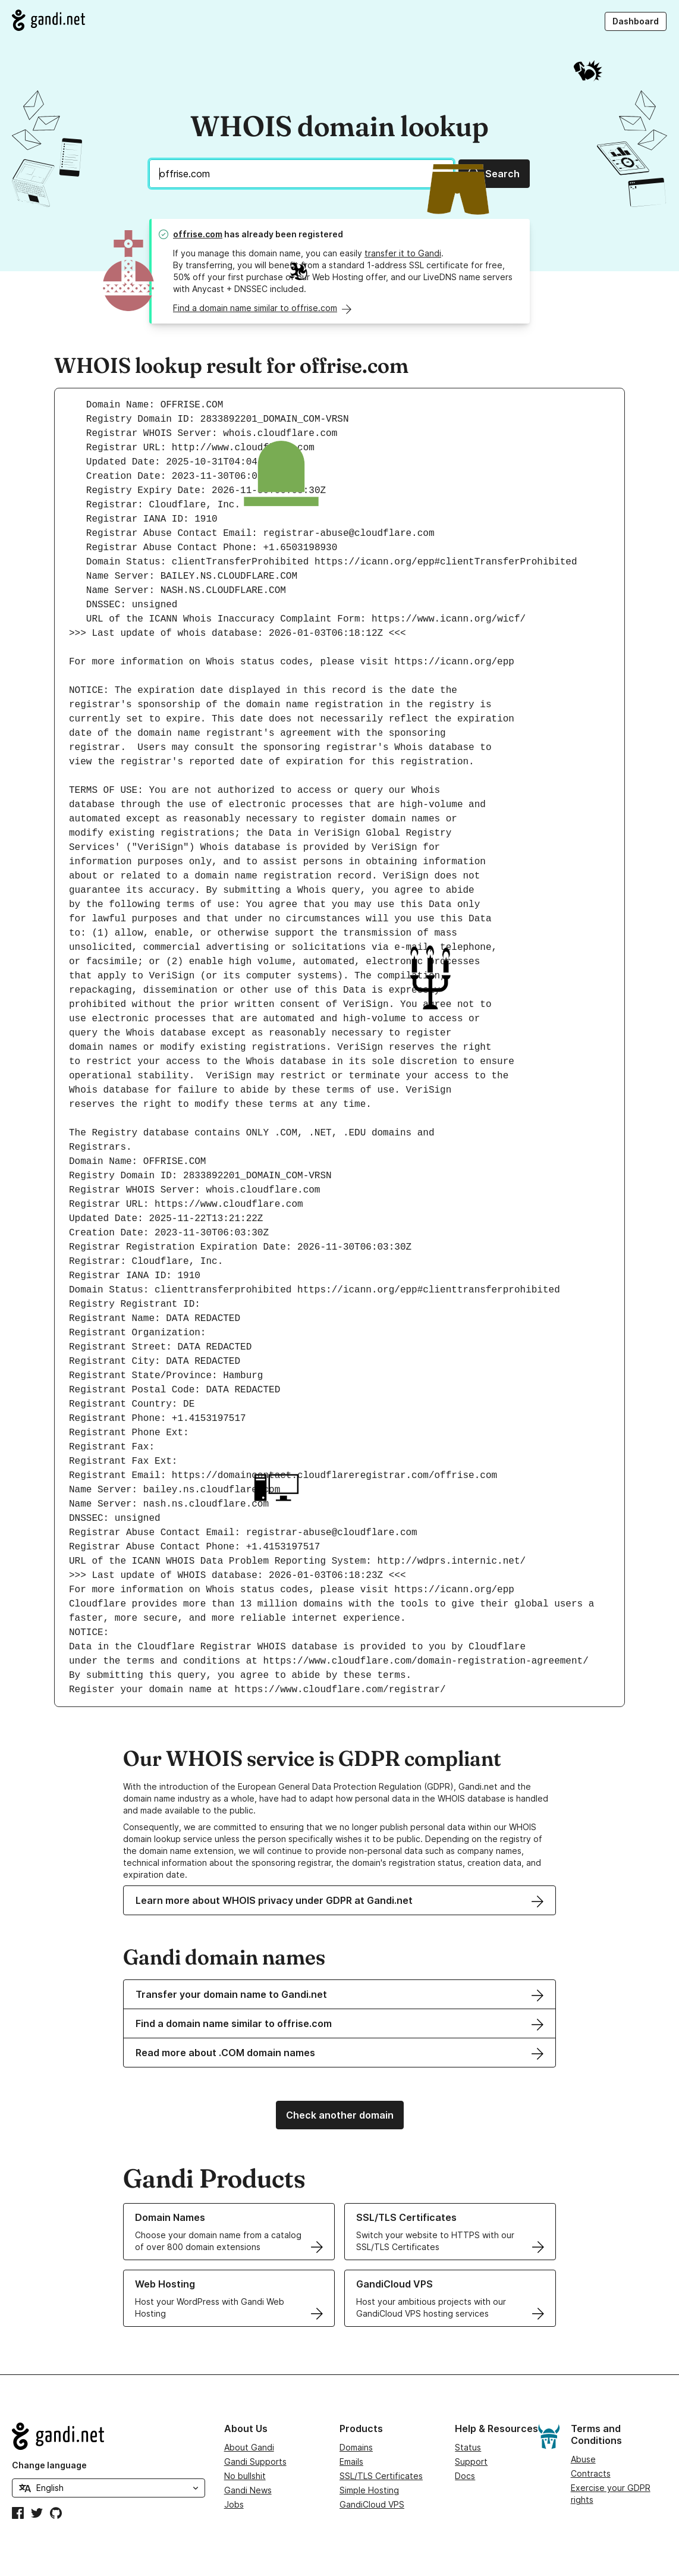 The image size is (679, 2576). What do you see at coordinates (588, 71) in the screenshot?
I see `kick attack action in a game` at bounding box center [588, 71].